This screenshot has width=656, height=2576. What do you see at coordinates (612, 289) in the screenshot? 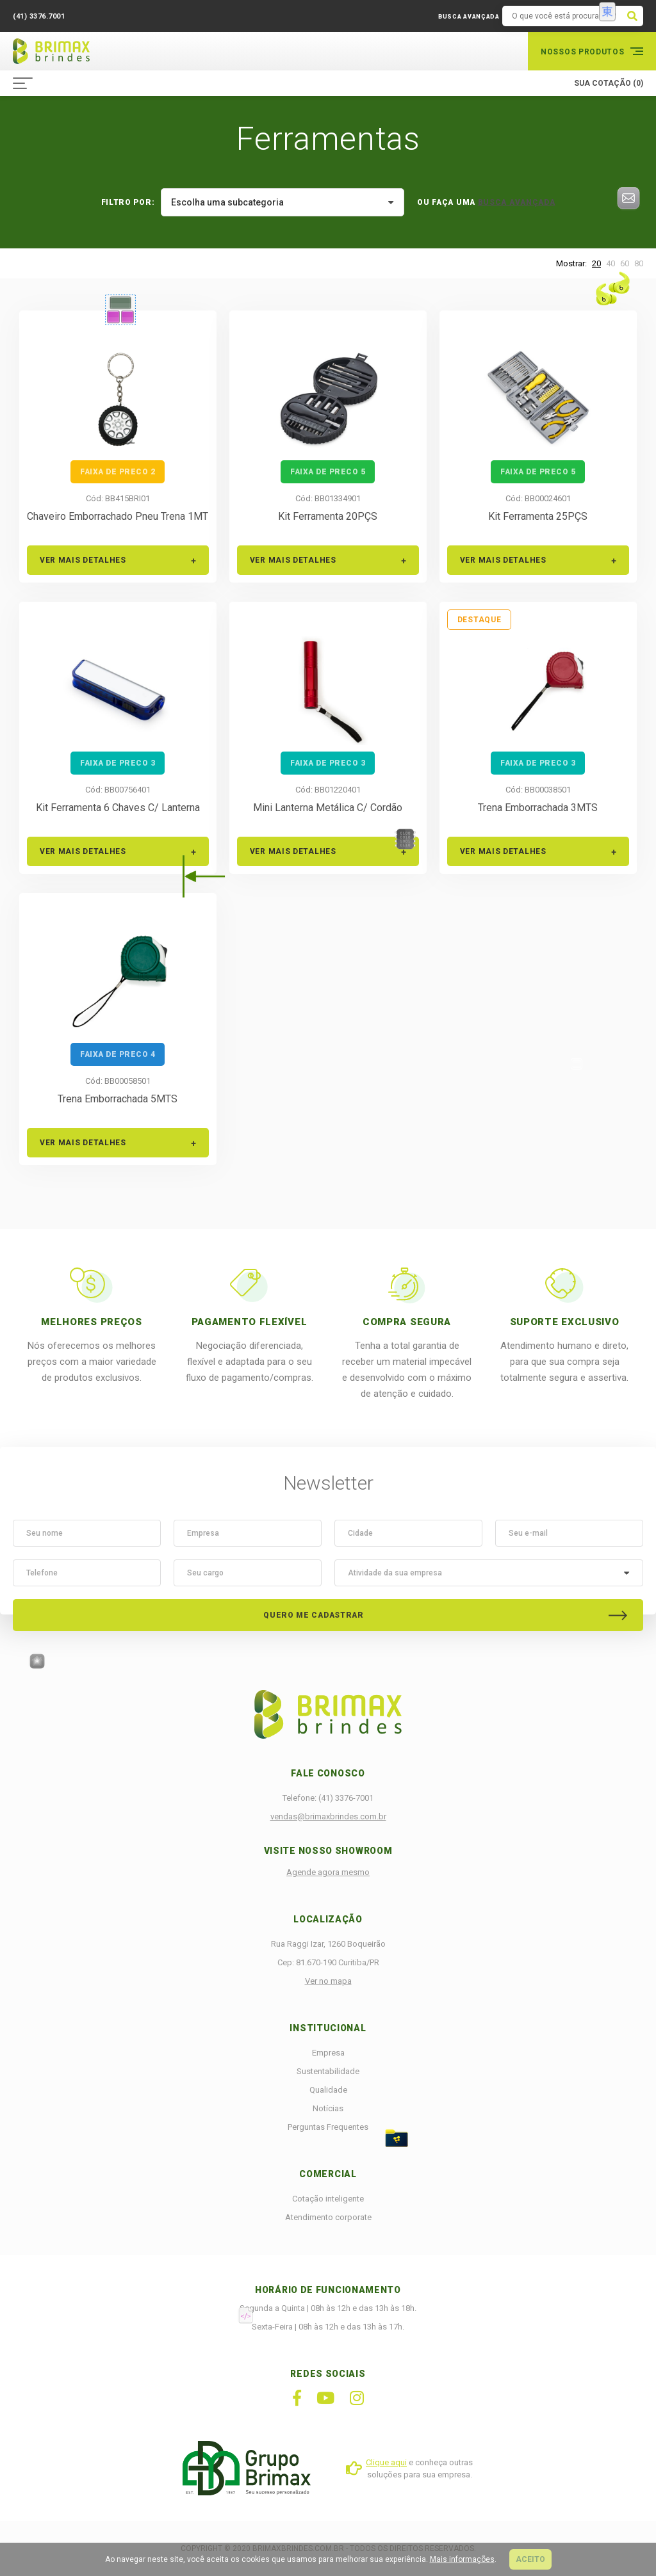
I see `beats fit pro earbuds in volt yellow` at bounding box center [612, 289].